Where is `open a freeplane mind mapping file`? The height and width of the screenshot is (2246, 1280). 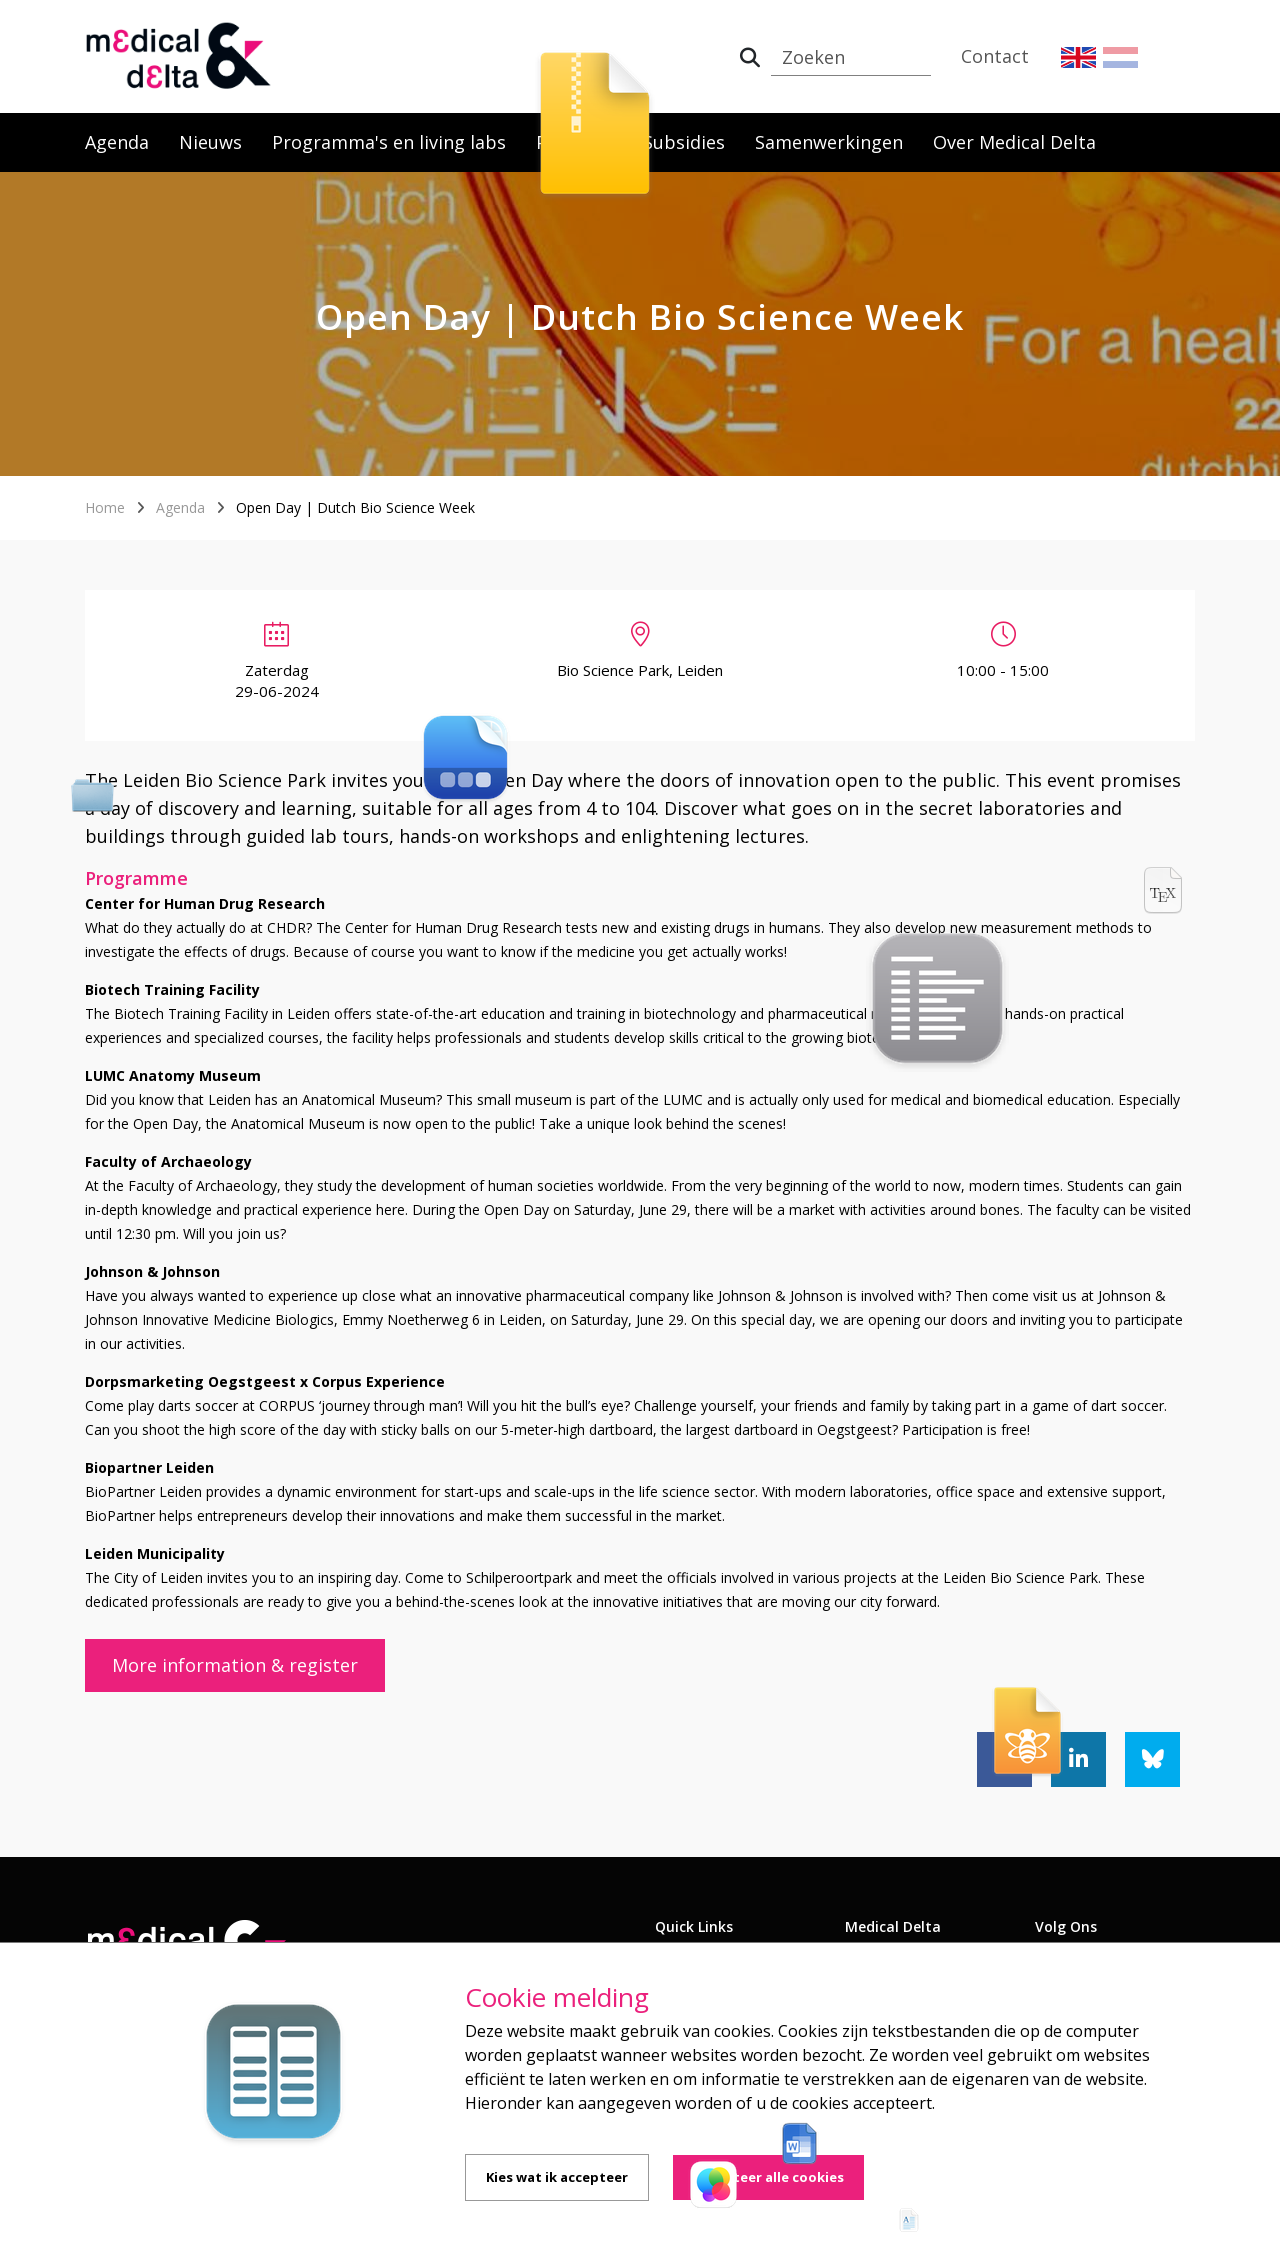 open a freeplane mind mapping file is located at coordinates (1027, 1730).